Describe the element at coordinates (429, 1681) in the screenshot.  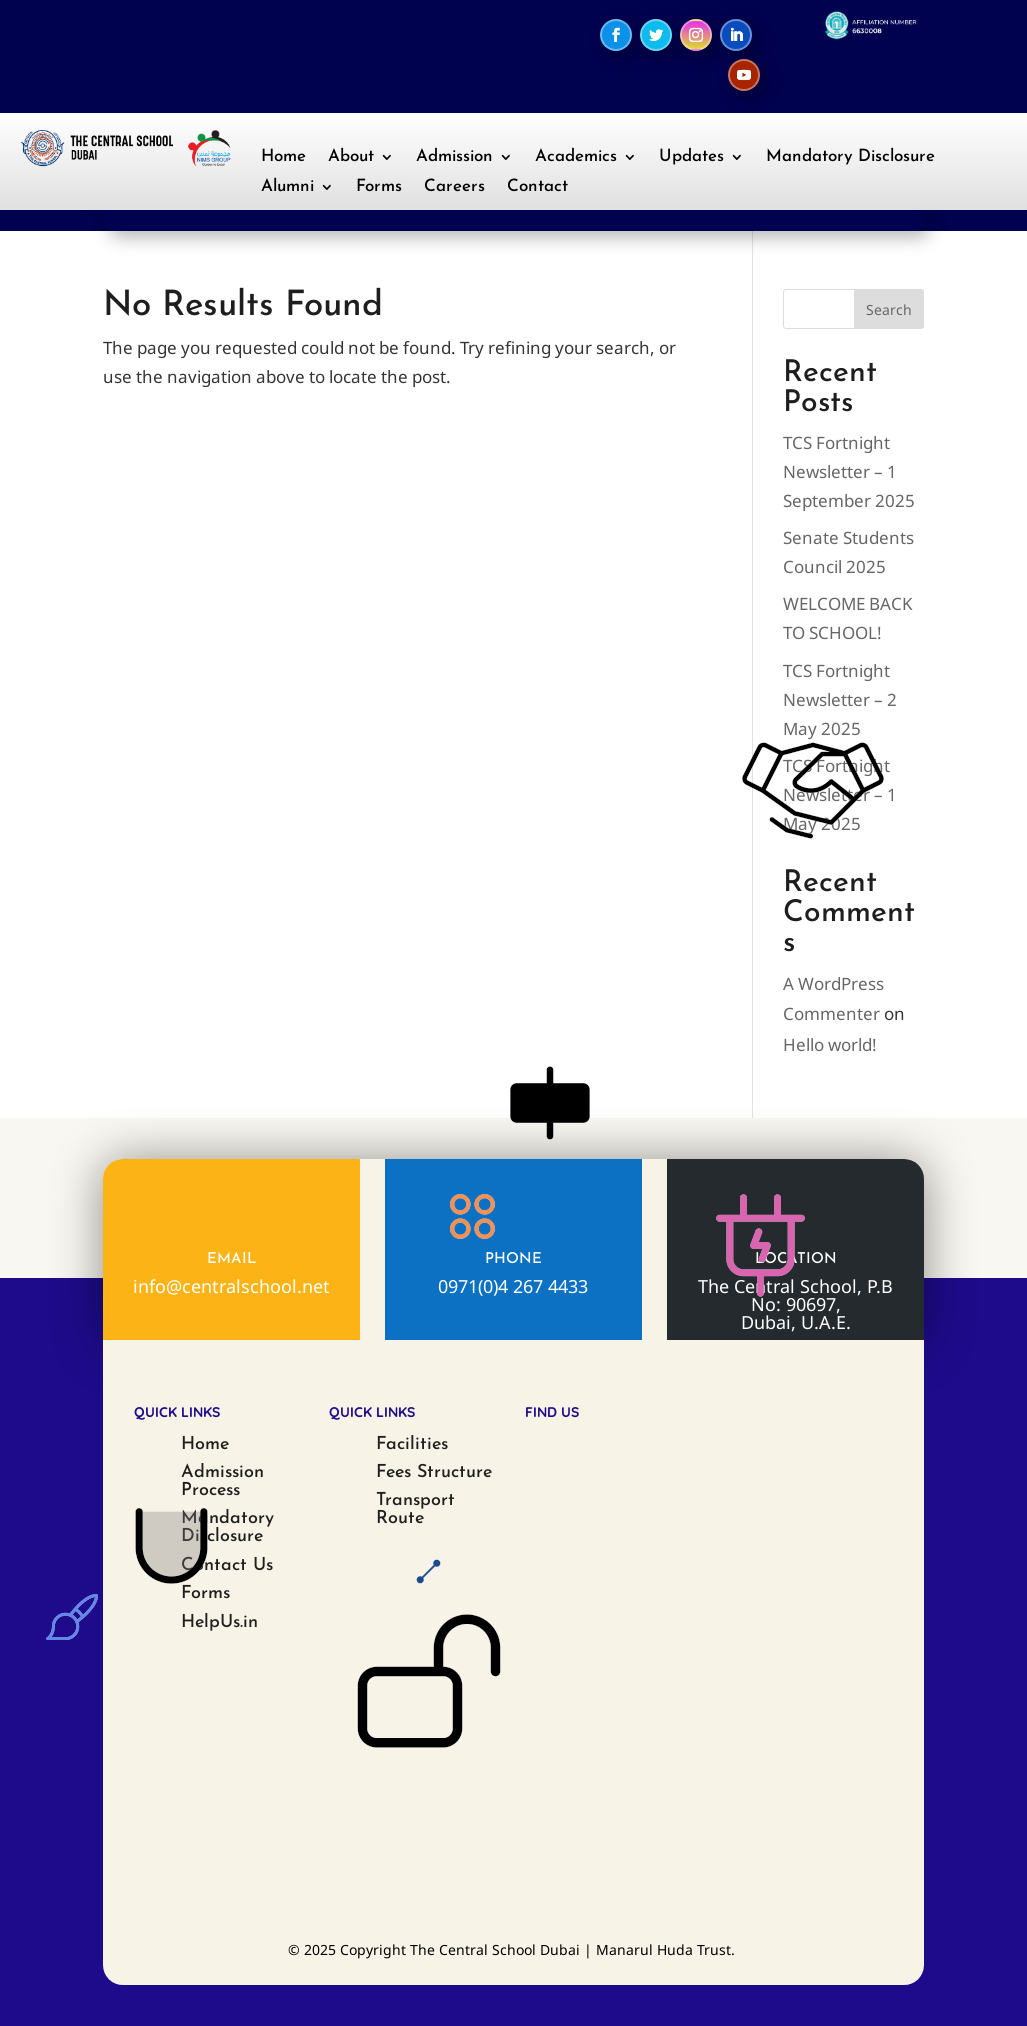
I see `unlocked or unsecured state` at that location.